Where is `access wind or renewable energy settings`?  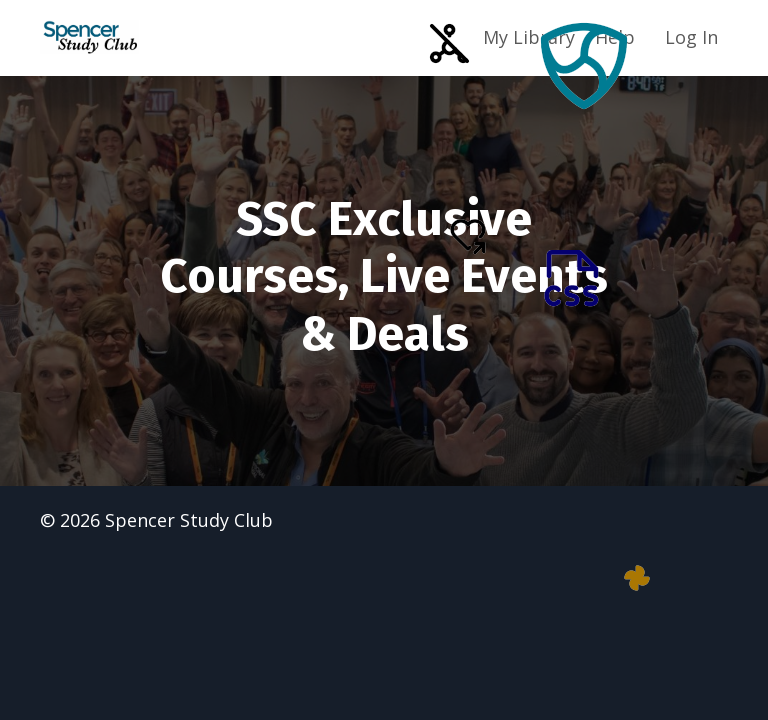
access wind or renewable energy settings is located at coordinates (637, 578).